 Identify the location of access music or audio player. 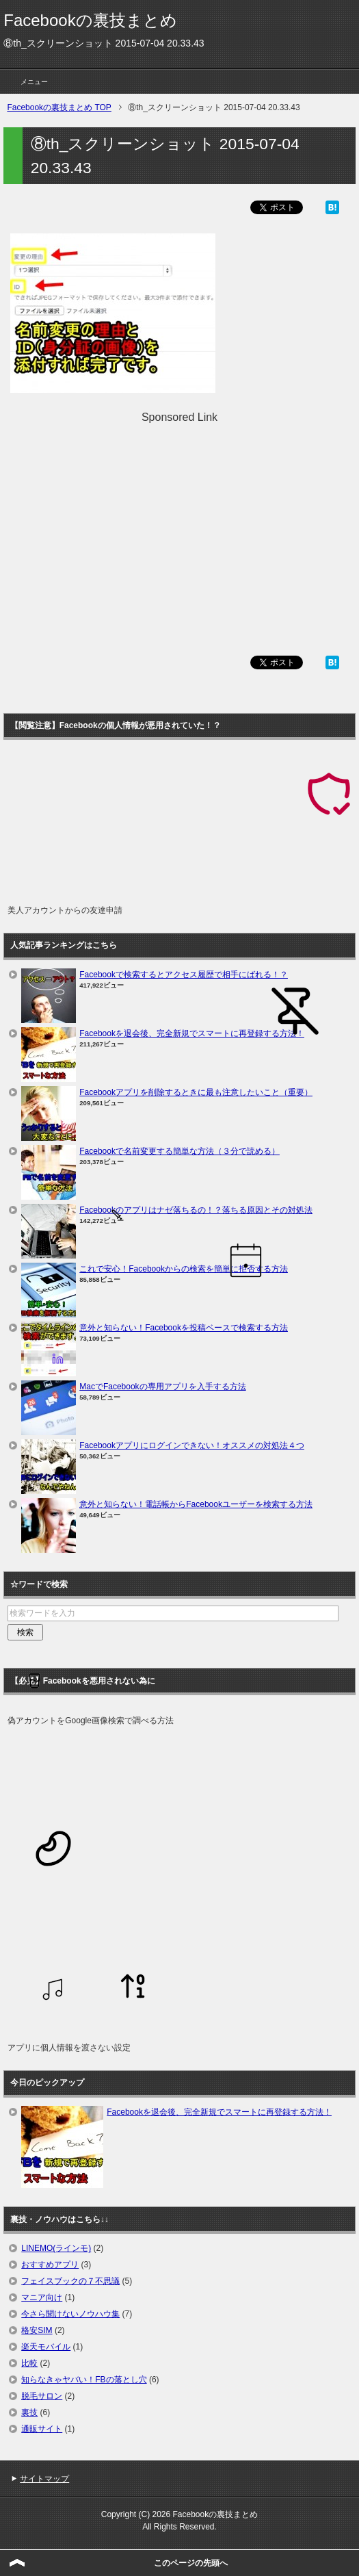
(53, 1989).